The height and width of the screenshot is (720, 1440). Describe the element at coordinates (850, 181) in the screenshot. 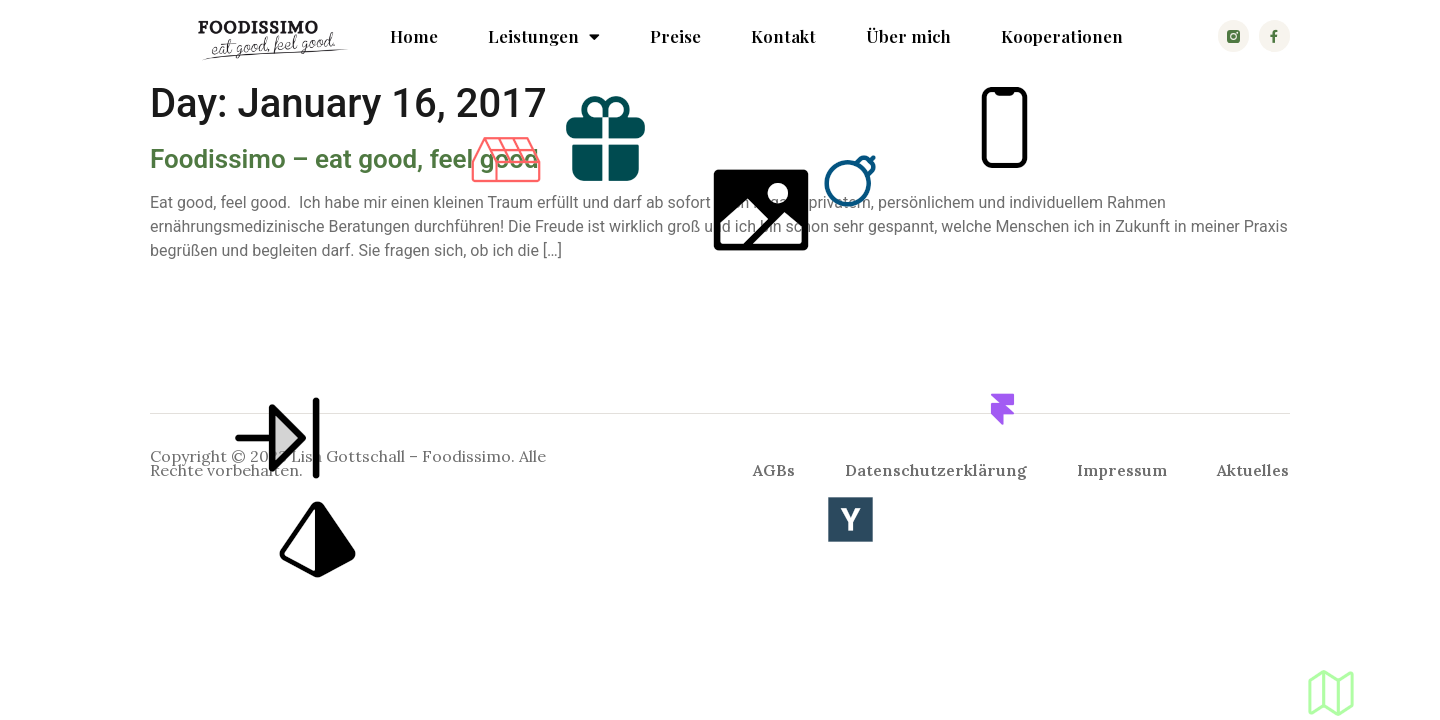

I see `indicates a destructive or dangerous action` at that location.